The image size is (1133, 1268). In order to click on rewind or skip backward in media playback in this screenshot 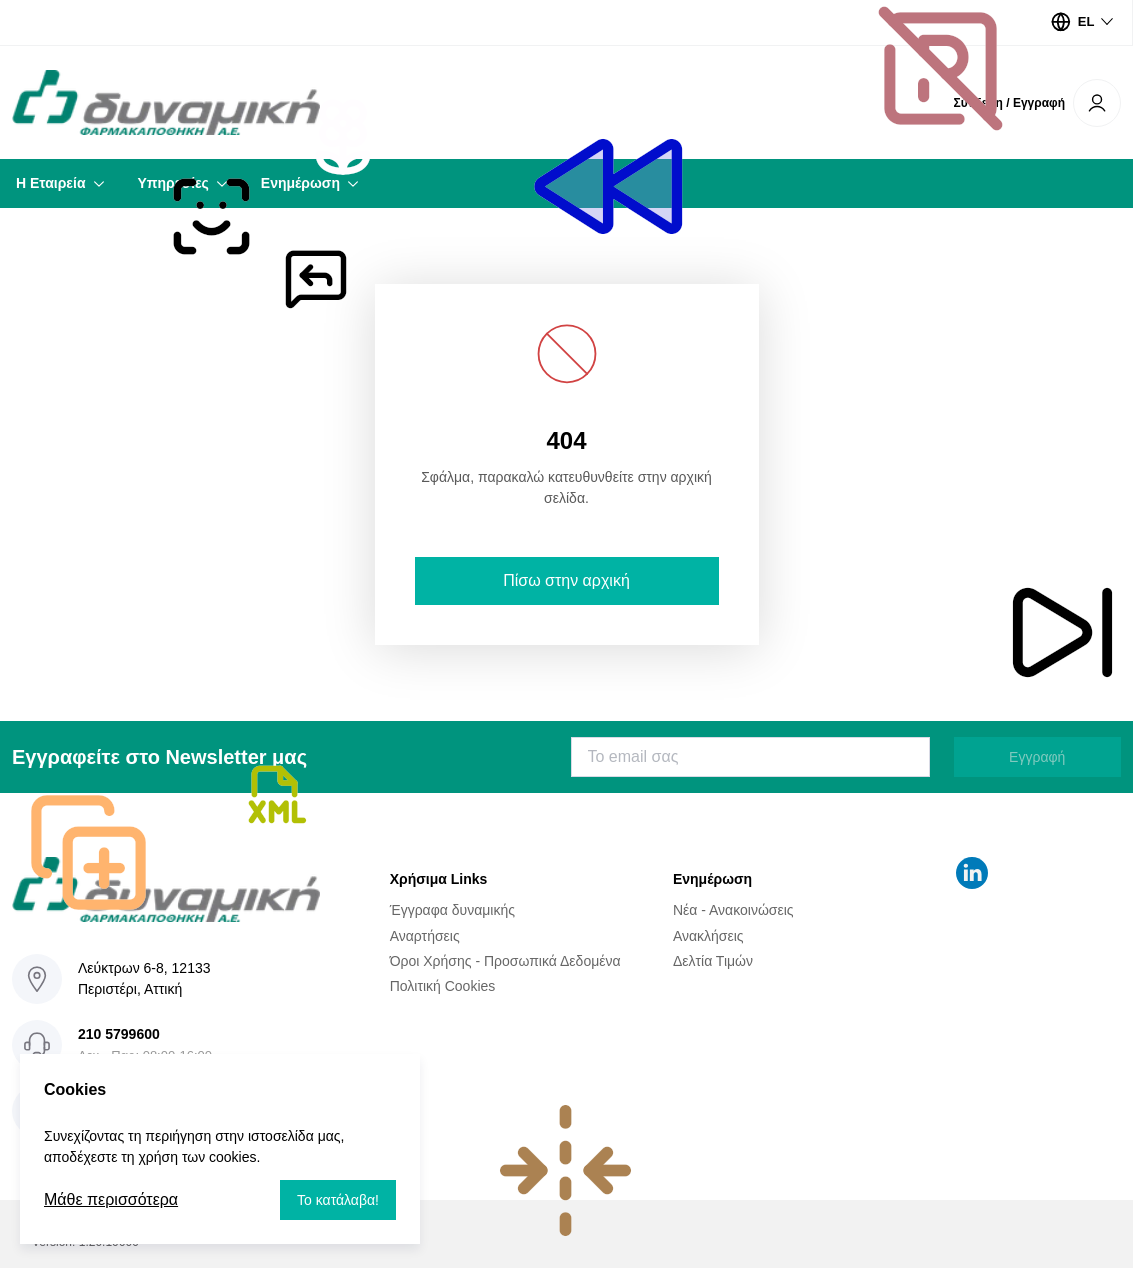, I will do `click(613, 186)`.